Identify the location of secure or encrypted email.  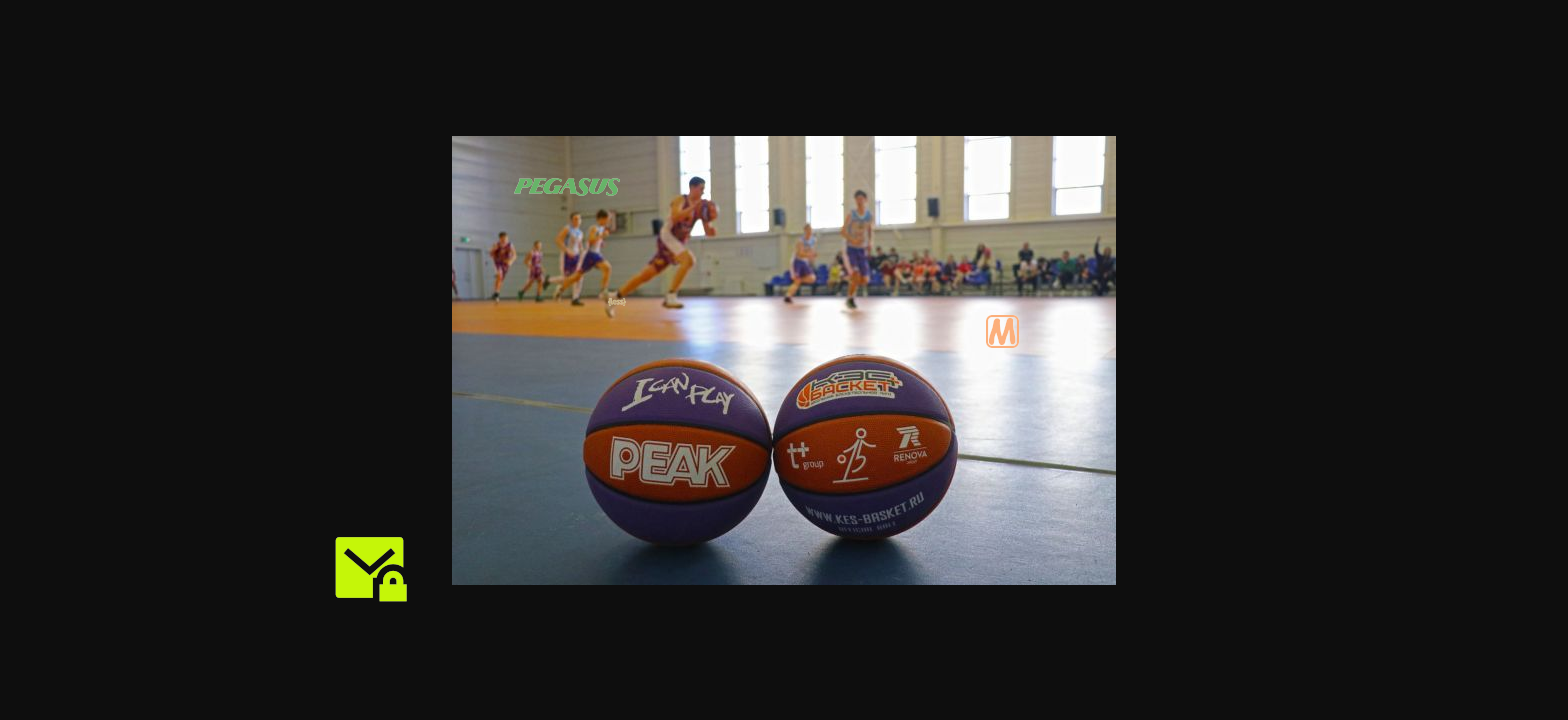
(369, 567).